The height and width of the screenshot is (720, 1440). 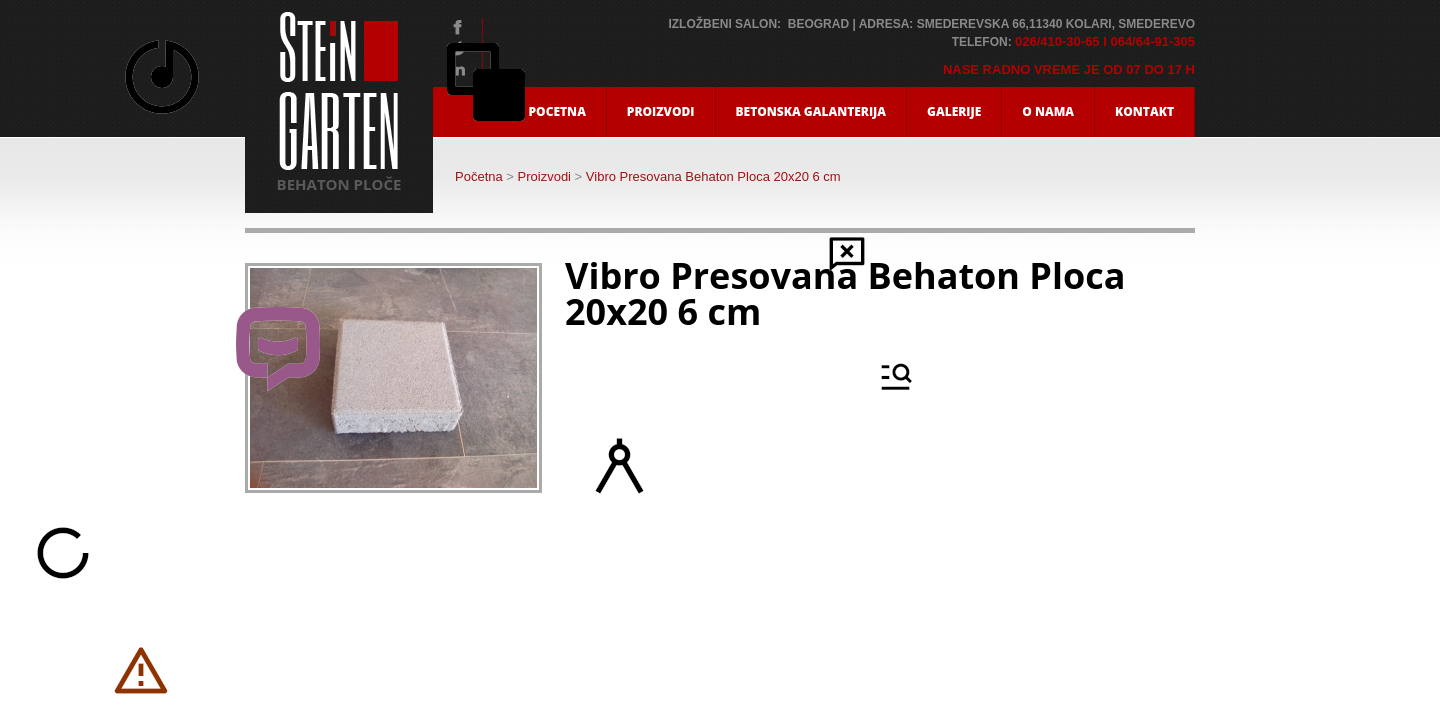 What do you see at coordinates (847, 253) in the screenshot?
I see `delete a conversation` at bounding box center [847, 253].